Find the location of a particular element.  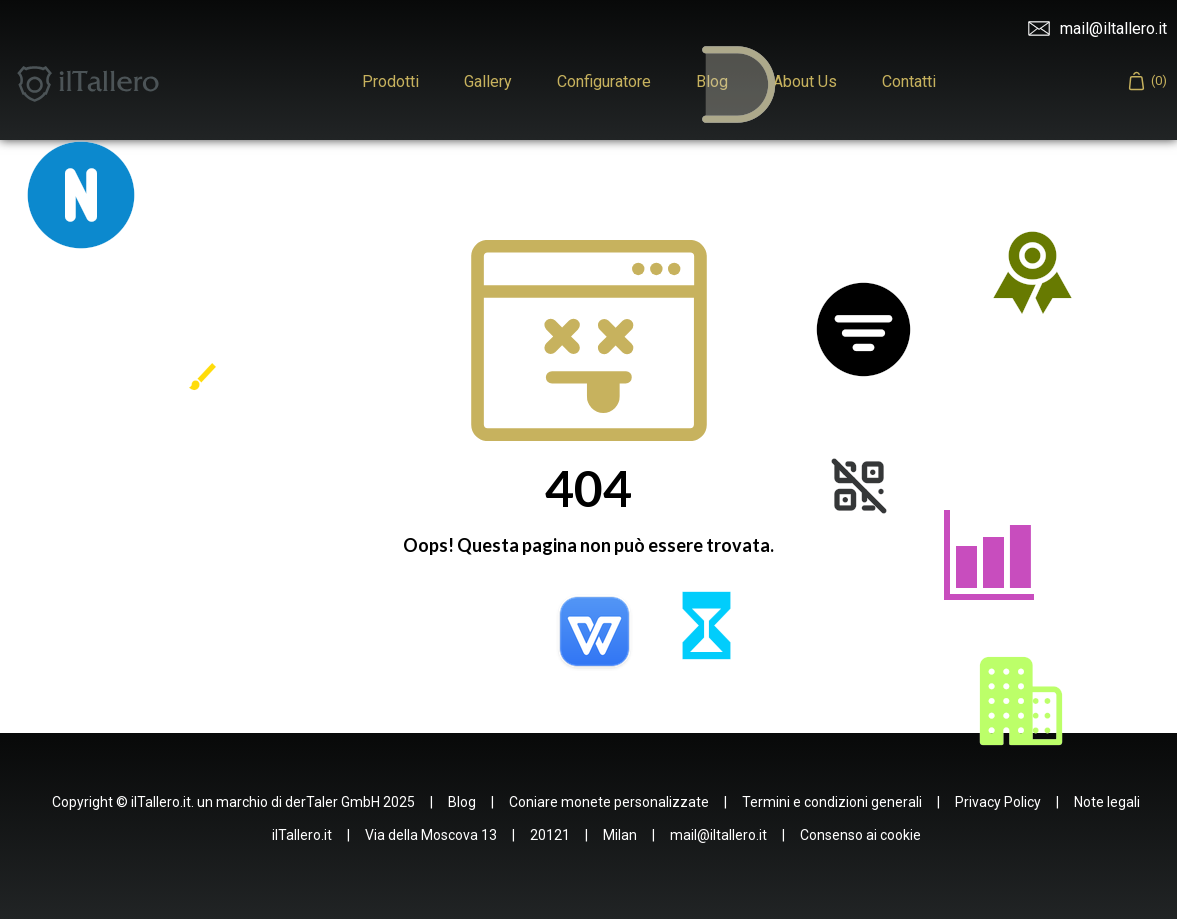

view business or company information is located at coordinates (1021, 701).